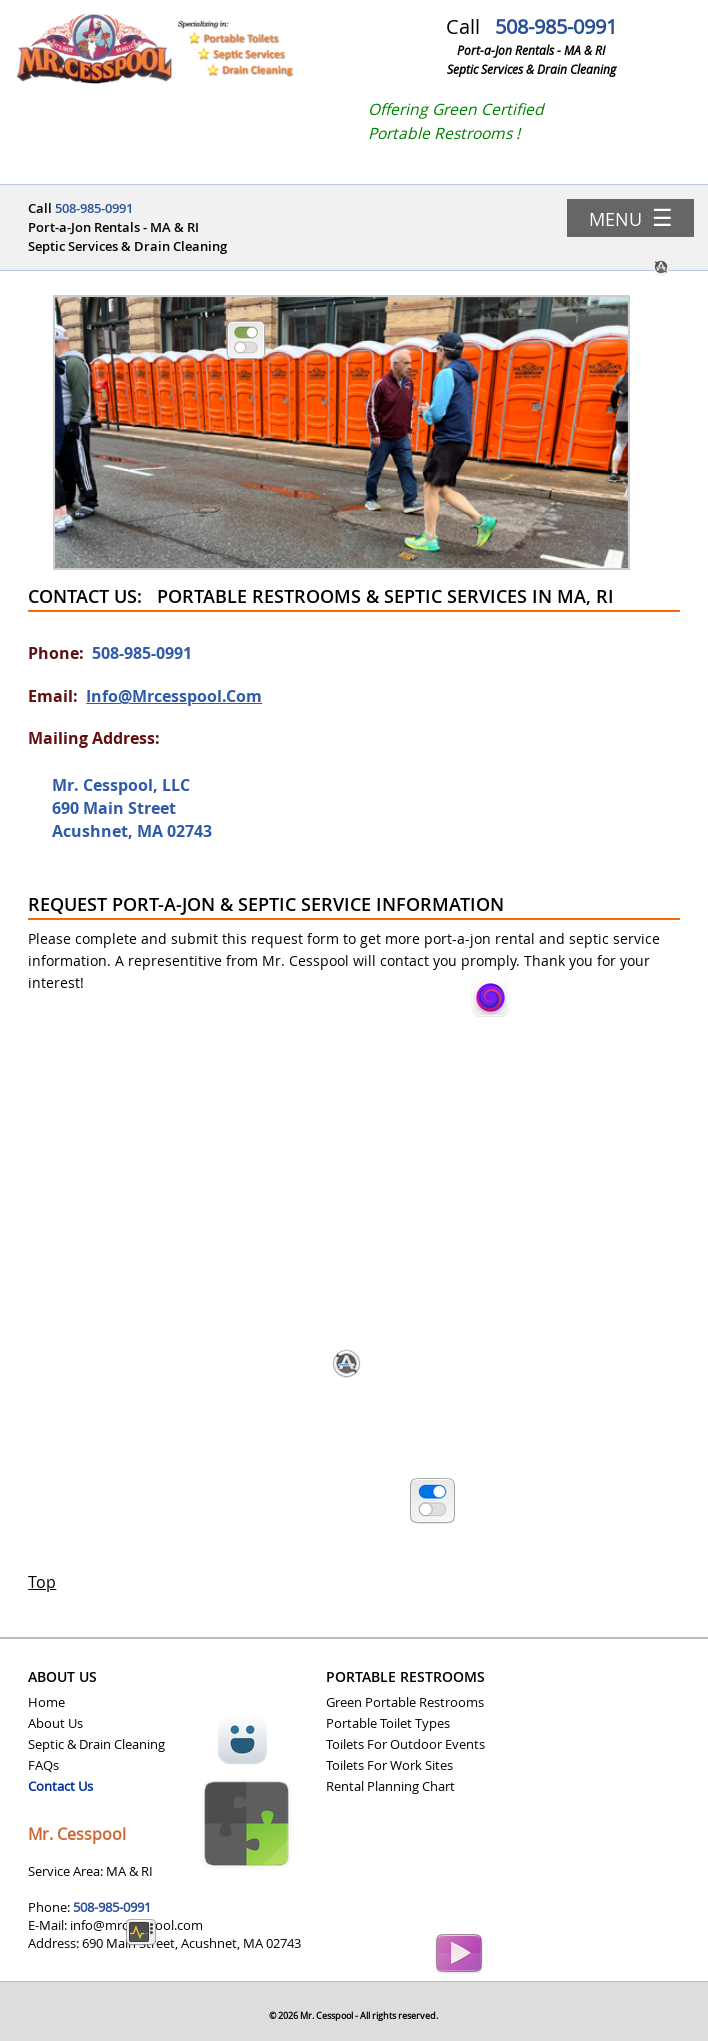  What do you see at coordinates (661, 267) in the screenshot?
I see `open system software update application` at bounding box center [661, 267].